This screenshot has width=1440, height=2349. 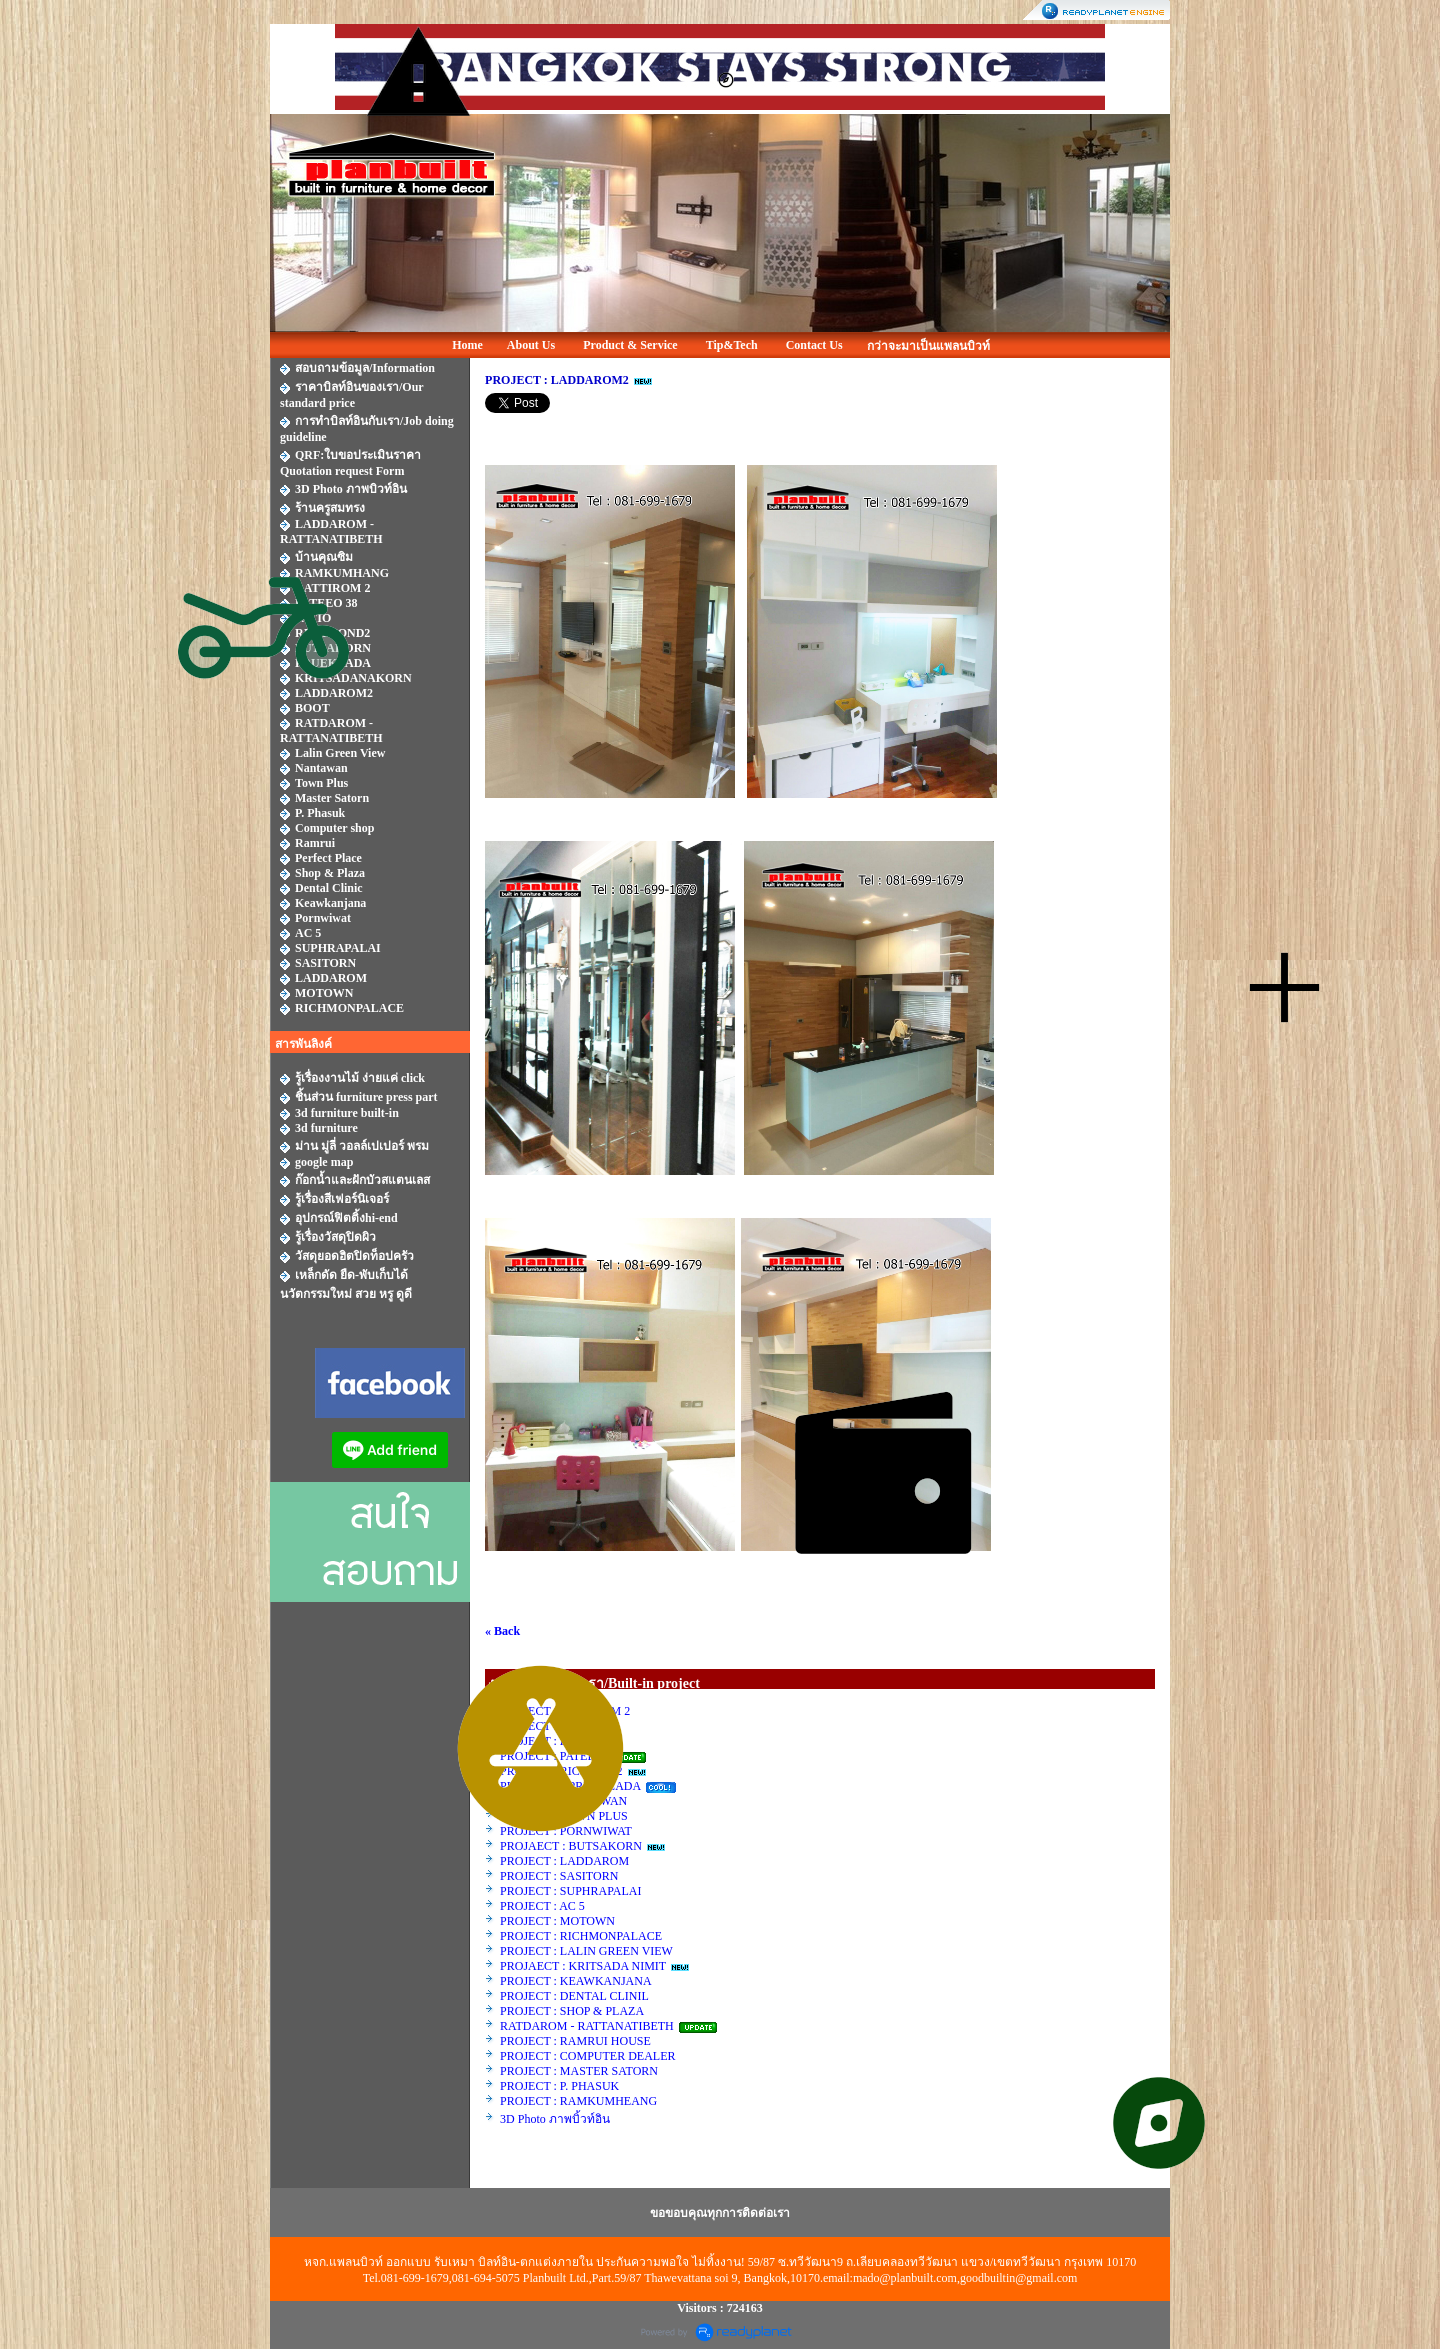 What do you see at coordinates (418, 73) in the screenshot?
I see `indicates a warning or potential issue` at bounding box center [418, 73].